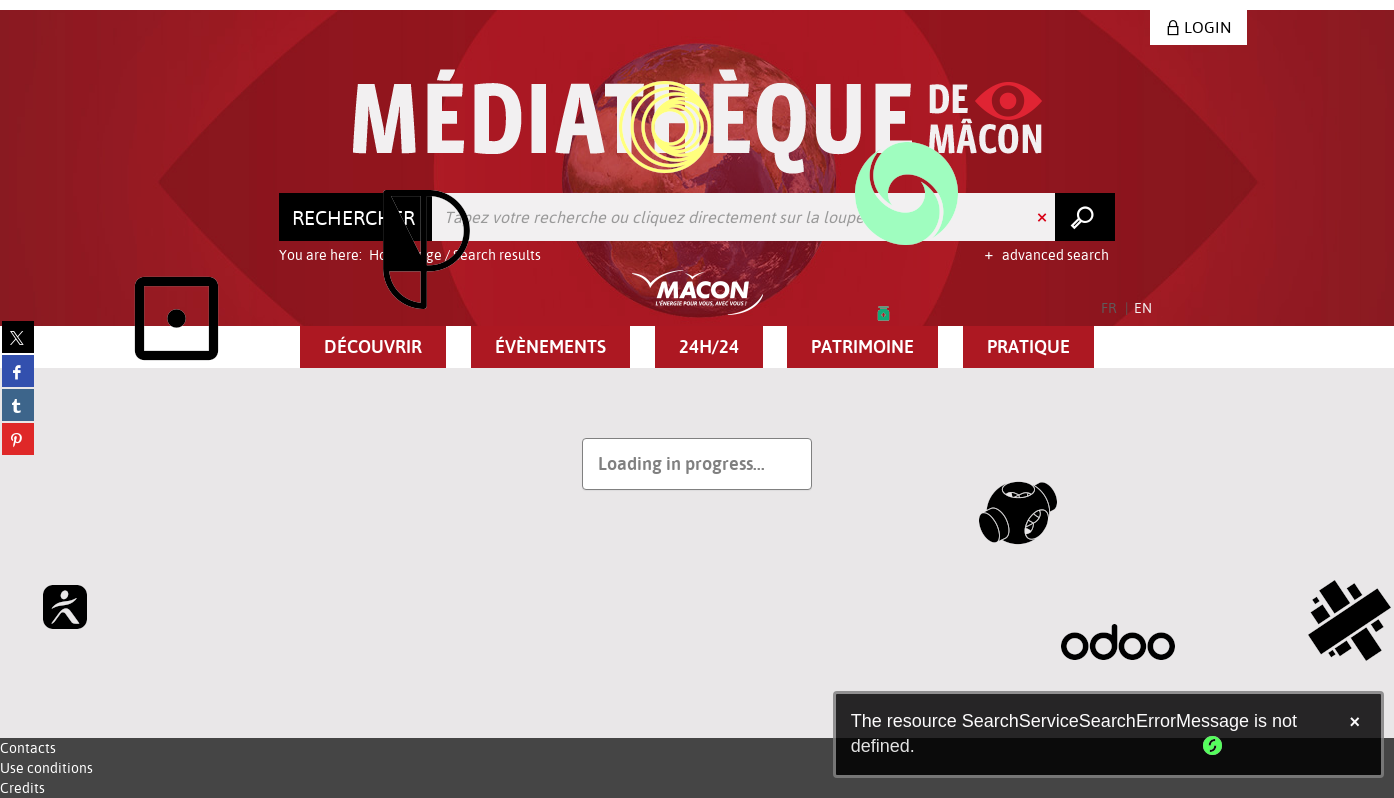  I want to click on aurelia javascript framework logo, so click(1349, 620).